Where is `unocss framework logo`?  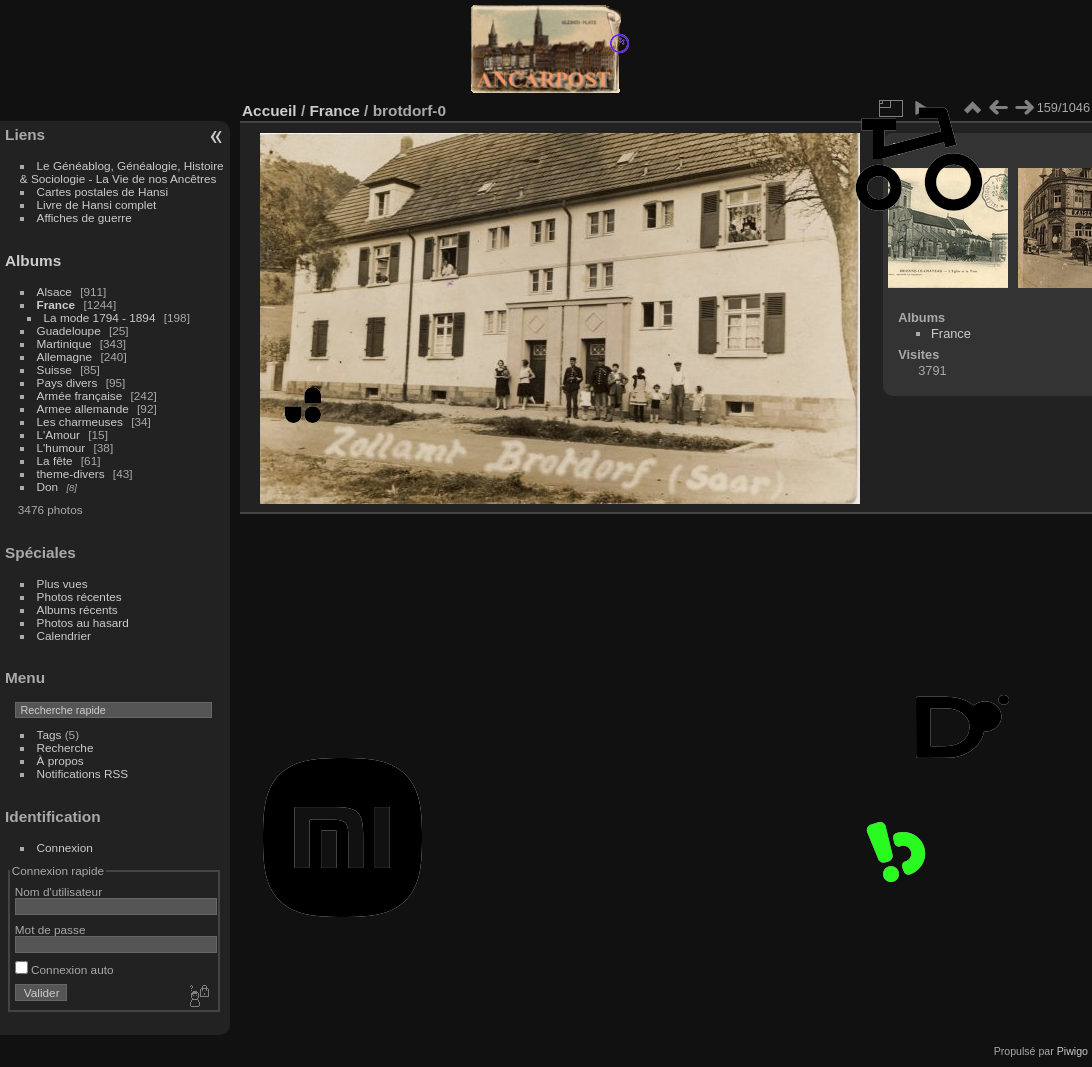
unocss framework logo is located at coordinates (303, 405).